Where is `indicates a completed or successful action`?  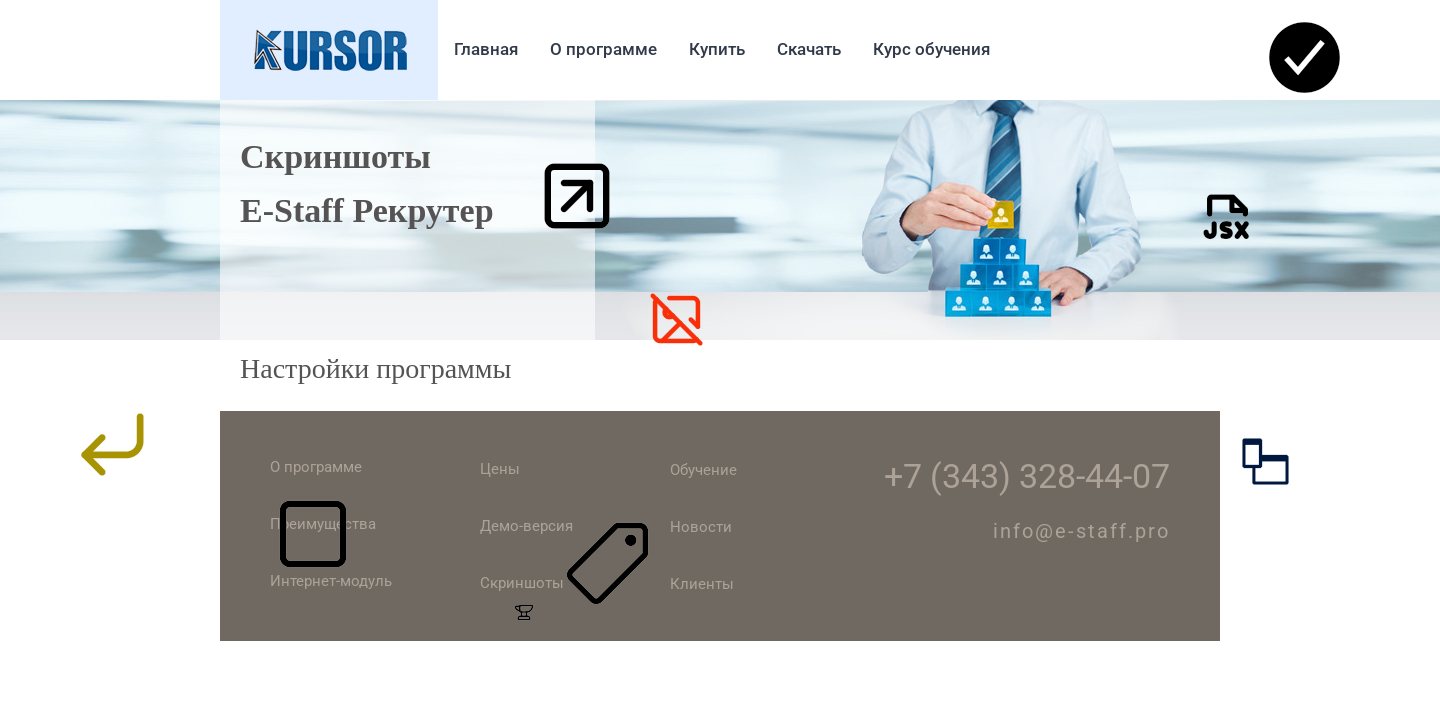 indicates a completed or successful action is located at coordinates (1304, 57).